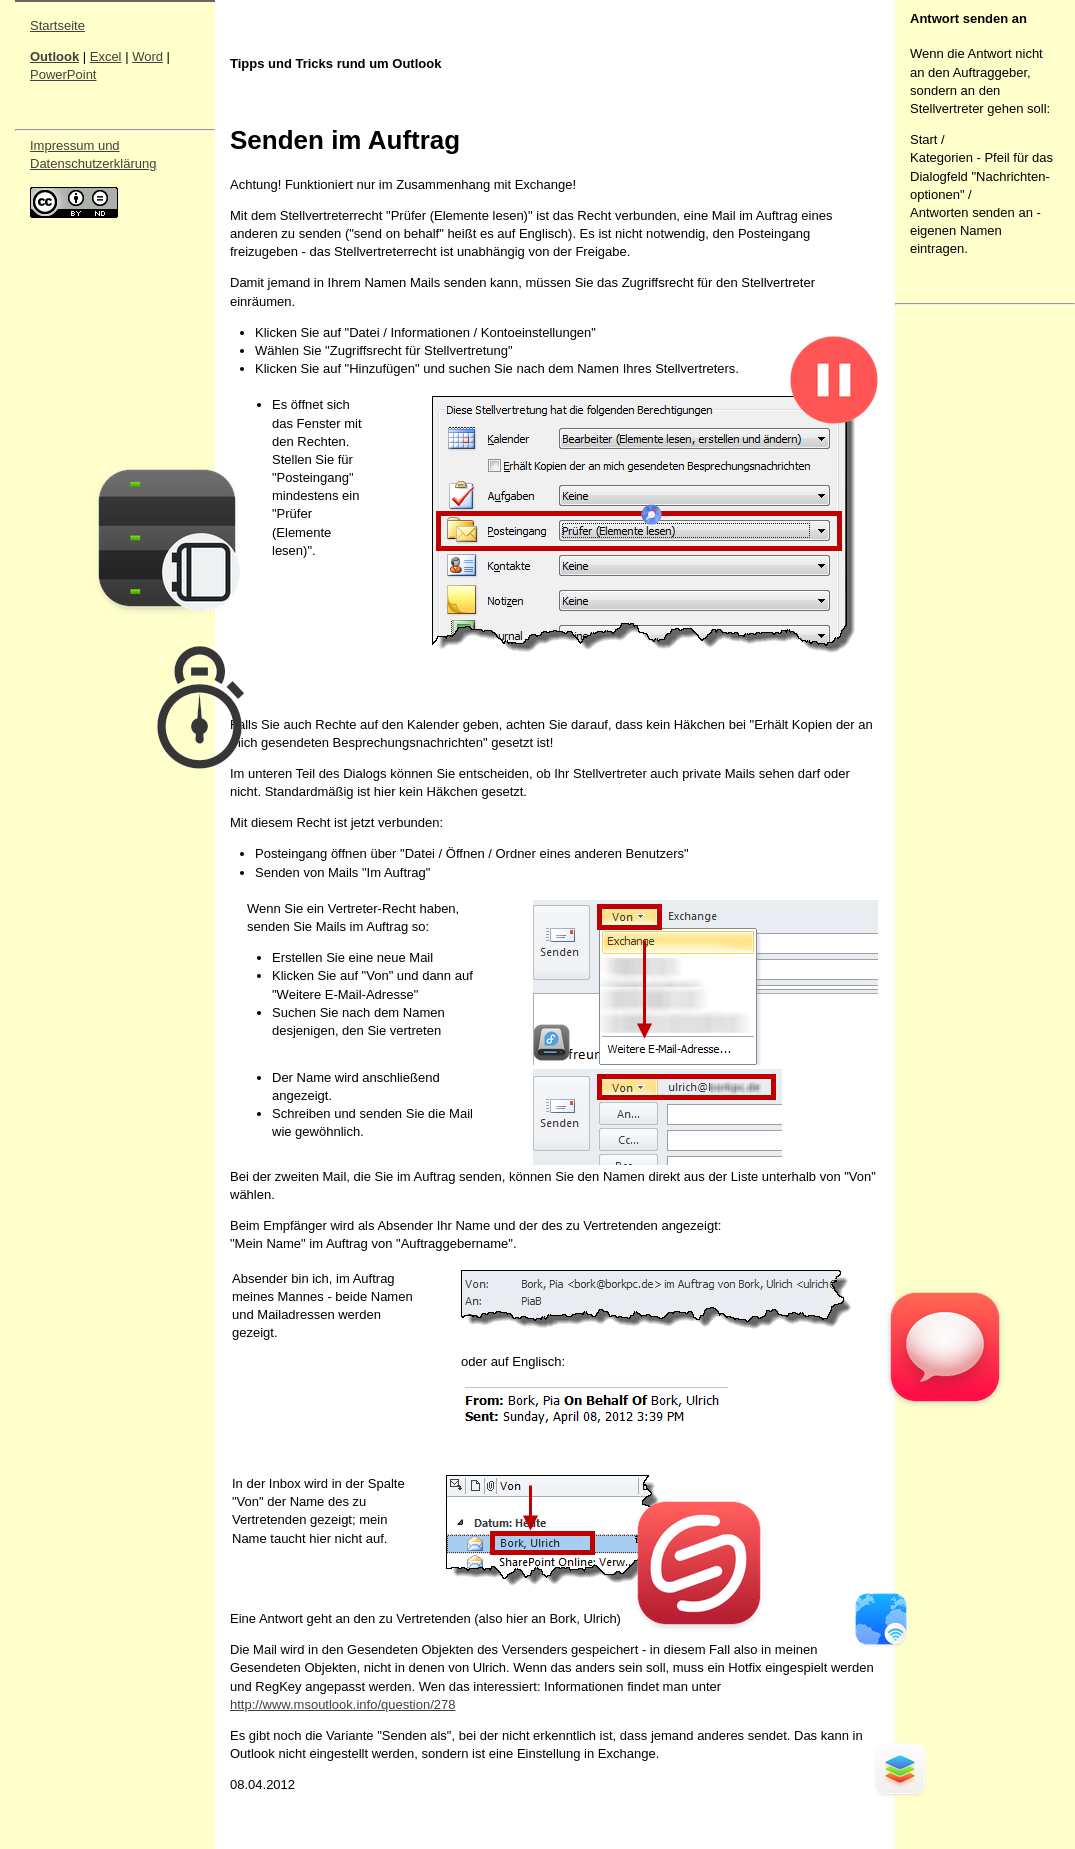 Image resolution: width=1075 pixels, height=1849 pixels. I want to click on open system profiler to analyze performance, so click(199, 709).